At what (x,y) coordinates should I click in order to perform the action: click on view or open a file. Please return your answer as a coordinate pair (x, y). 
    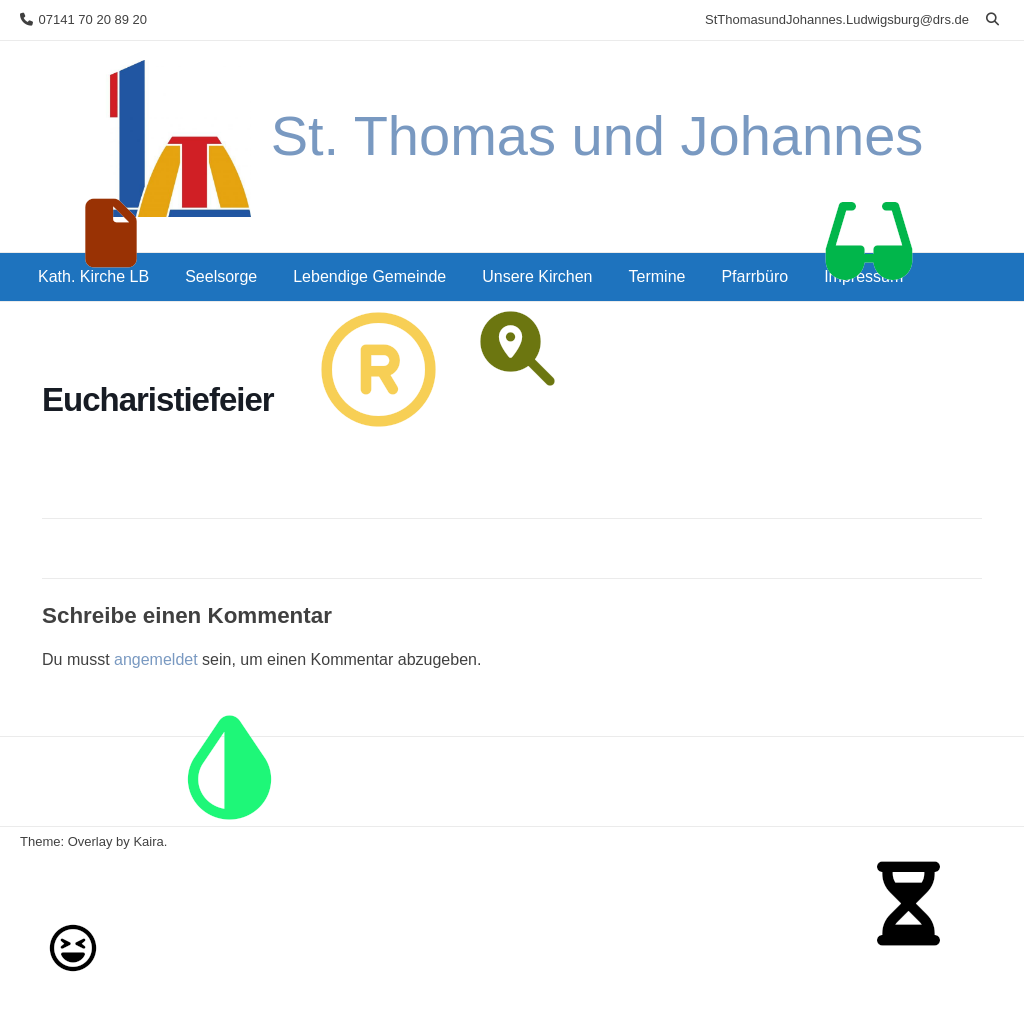
    Looking at the image, I should click on (111, 233).